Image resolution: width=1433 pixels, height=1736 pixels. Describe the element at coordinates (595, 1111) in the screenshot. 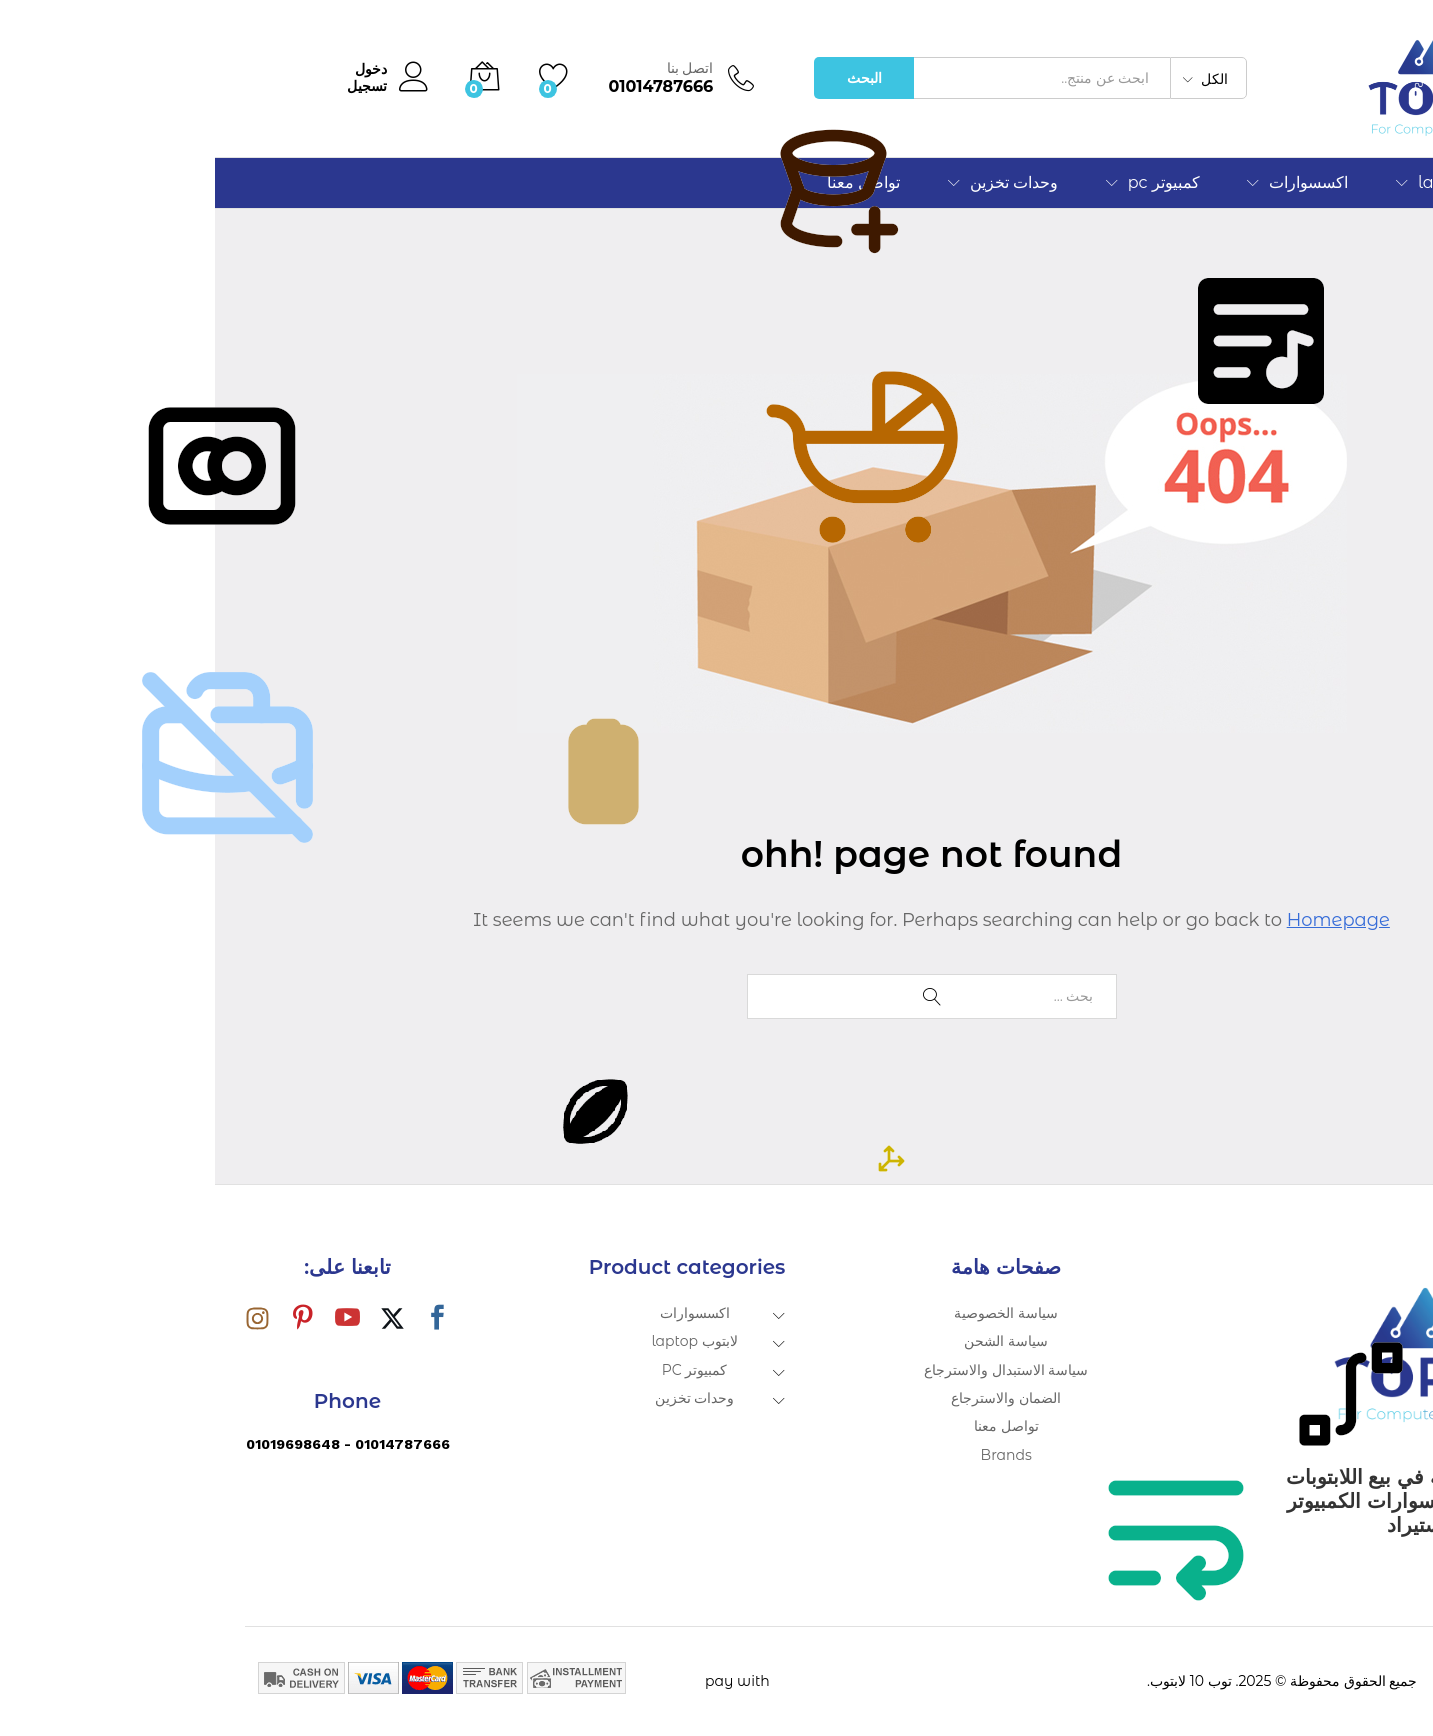

I see `view rugby sports content` at that location.